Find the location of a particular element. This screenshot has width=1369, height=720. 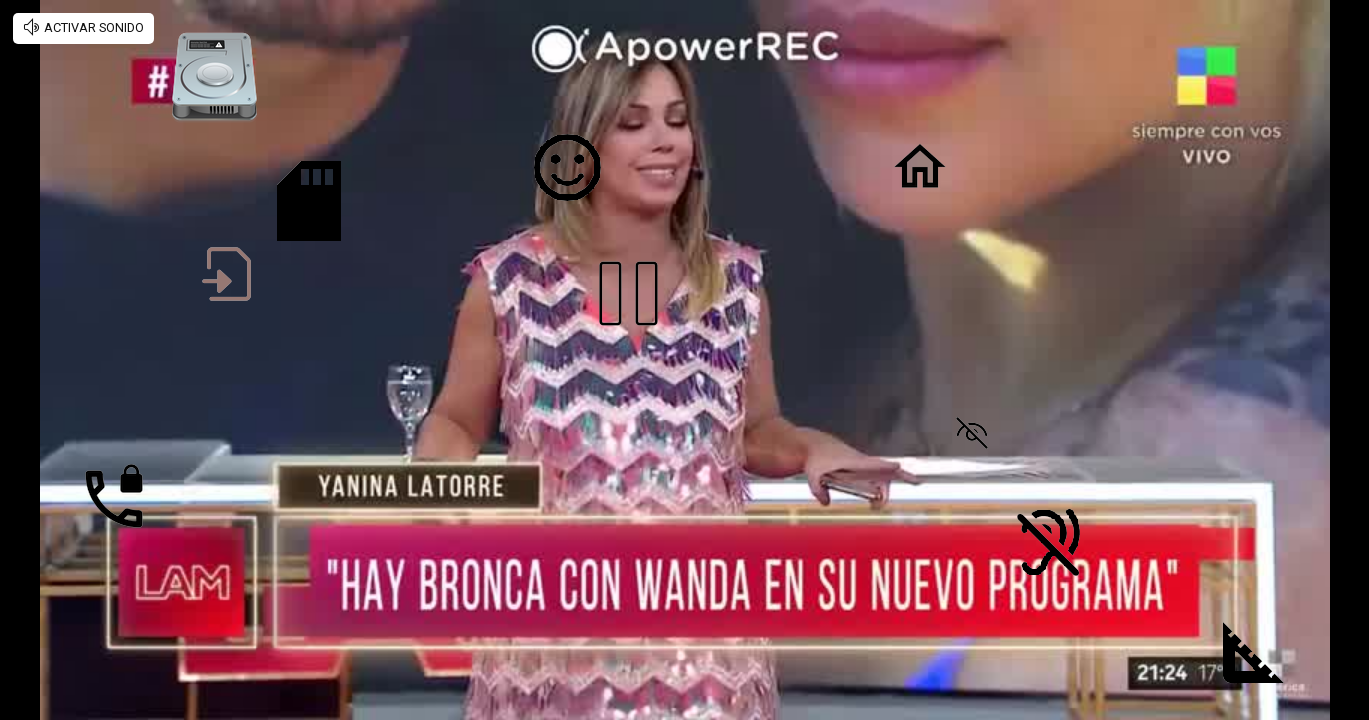

pause media playback is located at coordinates (628, 293).